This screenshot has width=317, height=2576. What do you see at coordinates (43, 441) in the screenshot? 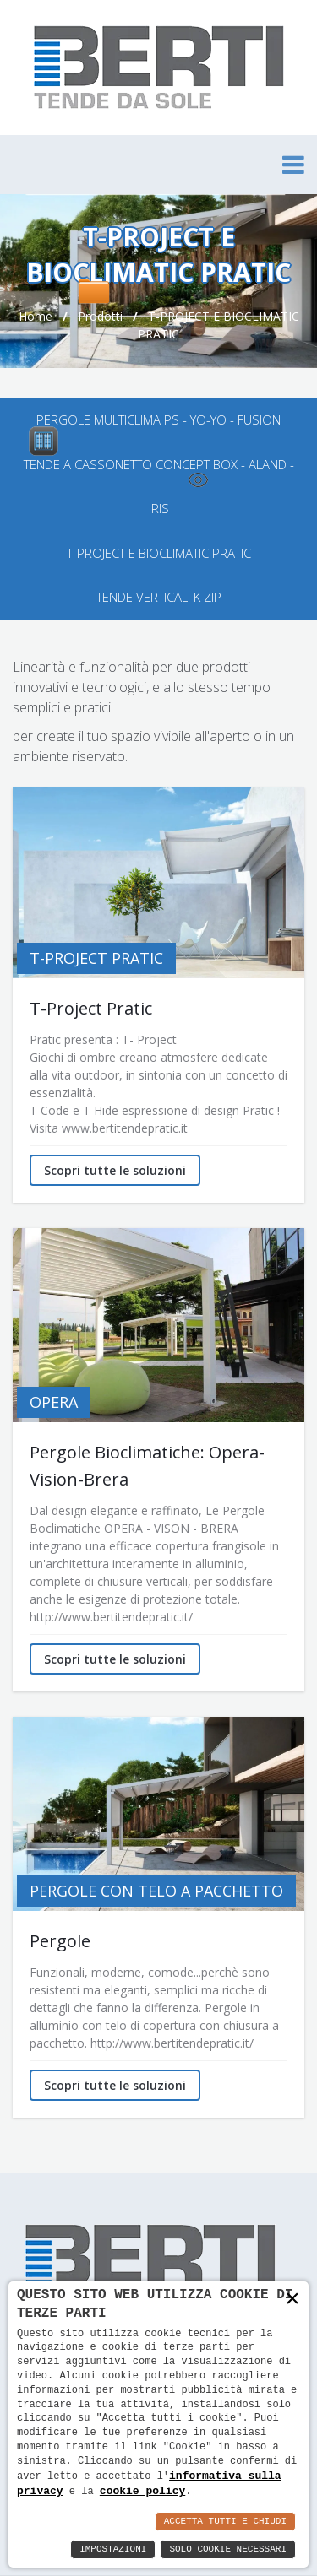
I see `open virtualization container settings` at bounding box center [43, 441].